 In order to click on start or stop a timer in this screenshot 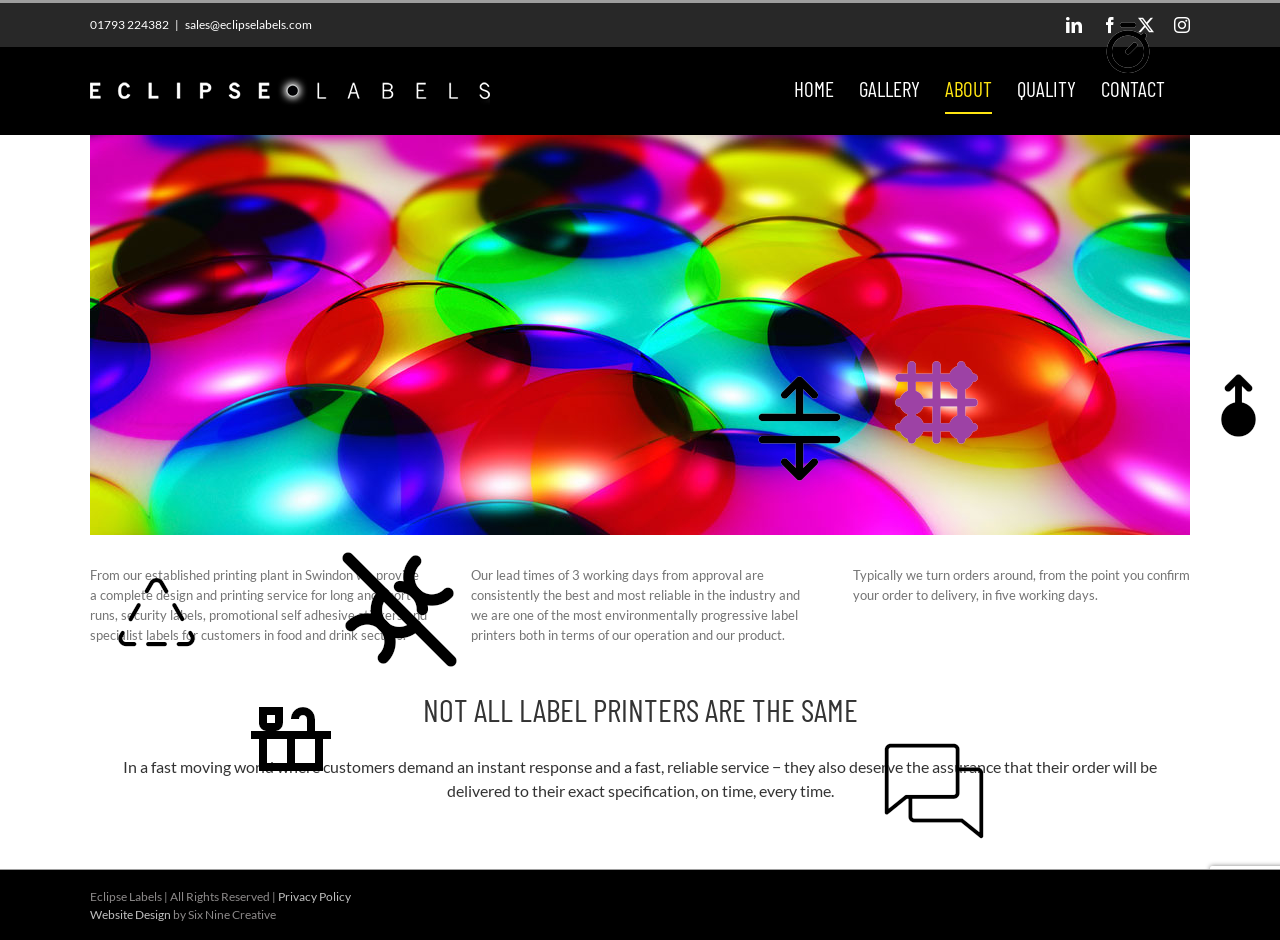, I will do `click(1128, 49)`.